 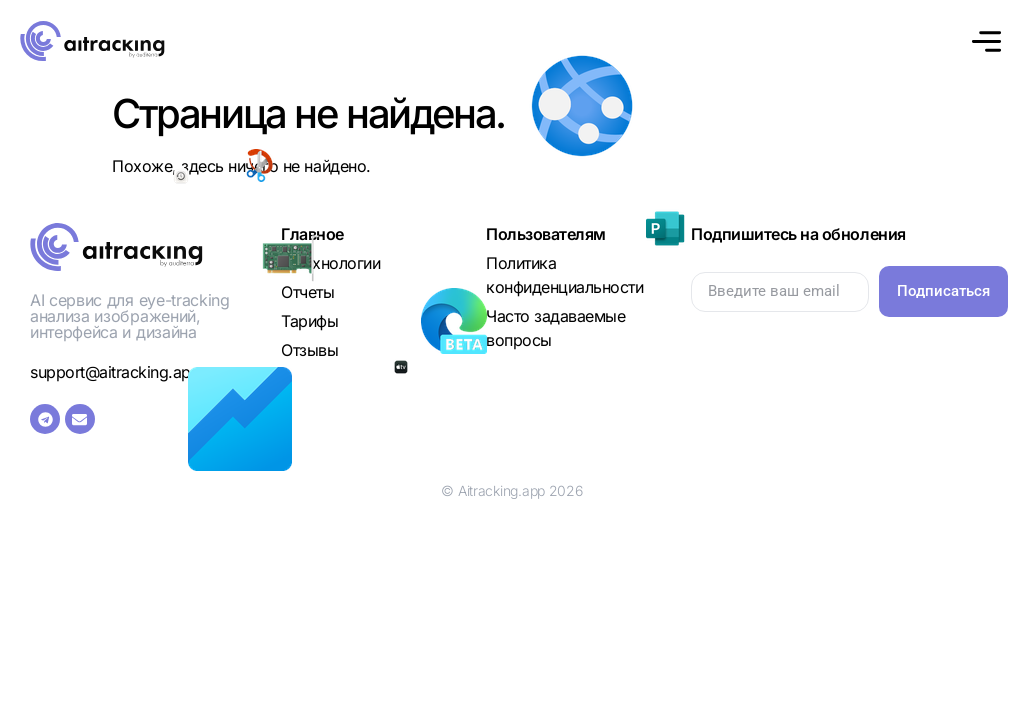 I want to click on open the windows app store, so click(x=582, y=106).